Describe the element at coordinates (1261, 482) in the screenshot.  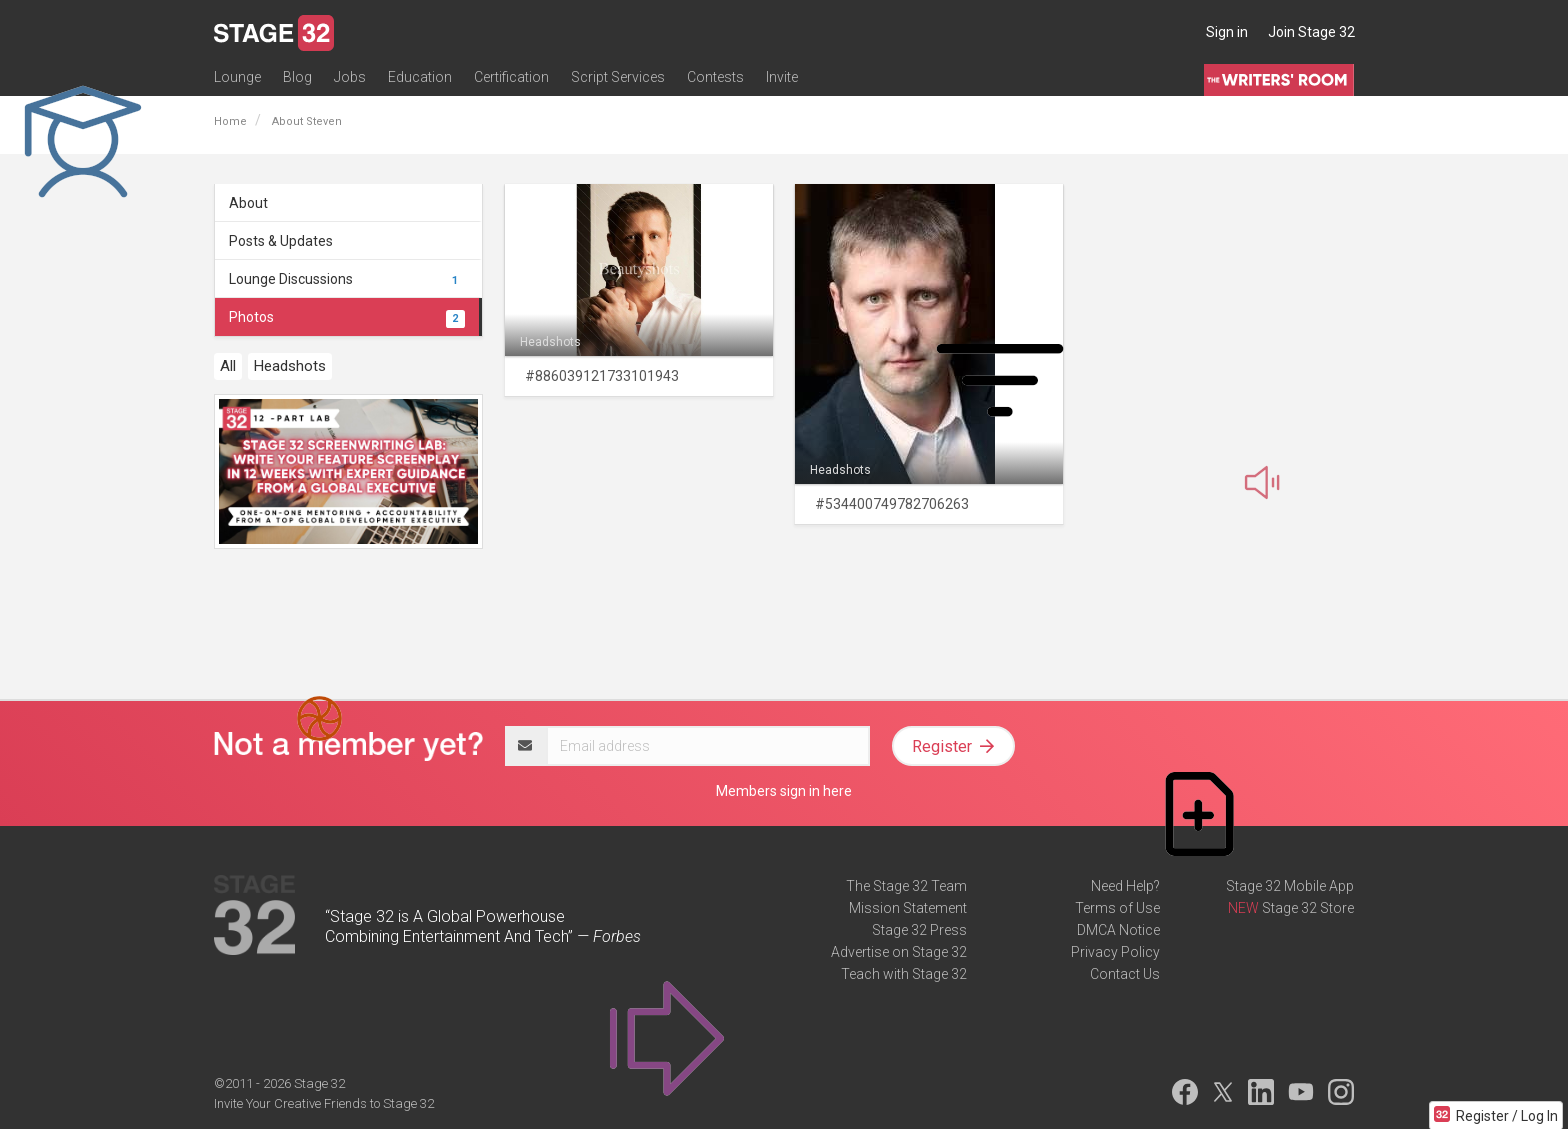
I see `increase or adjust volume` at that location.